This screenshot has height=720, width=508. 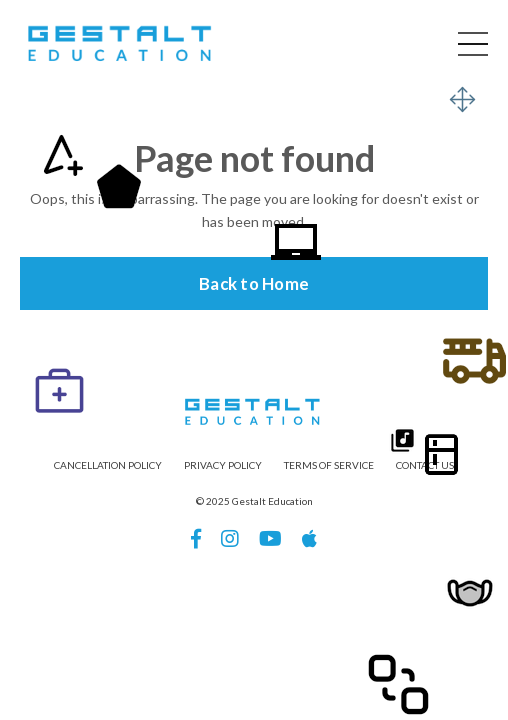 What do you see at coordinates (59, 392) in the screenshot?
I see `access health or medical resources` at bounding box center [59, 392].